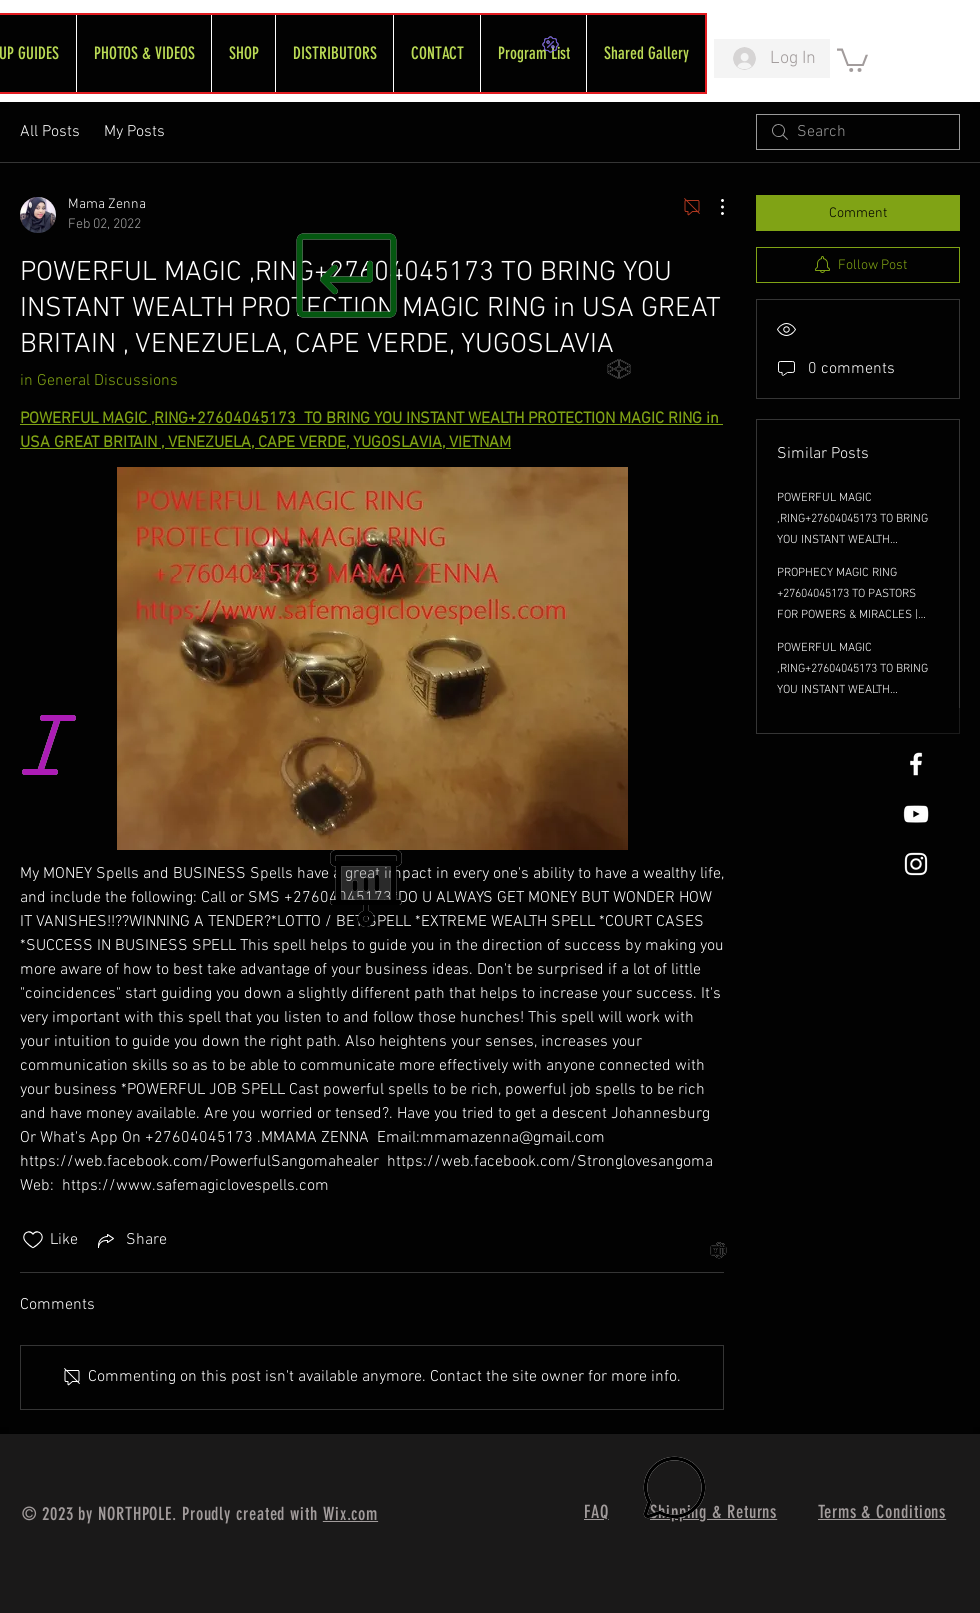 This screenshot has height=1613, width=980. I want to click on open CodePen profile or project, so click(619, 369).